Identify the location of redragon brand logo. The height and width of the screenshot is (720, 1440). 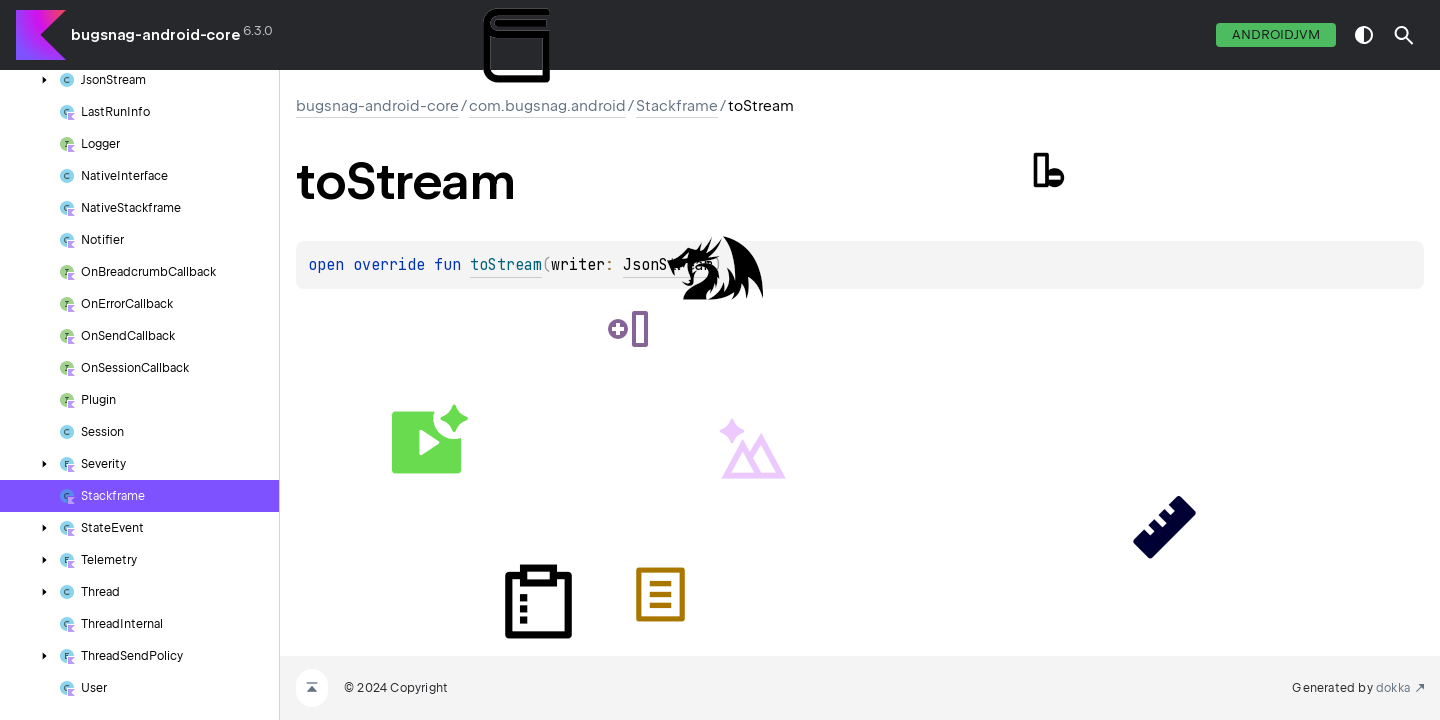
(715, 268).